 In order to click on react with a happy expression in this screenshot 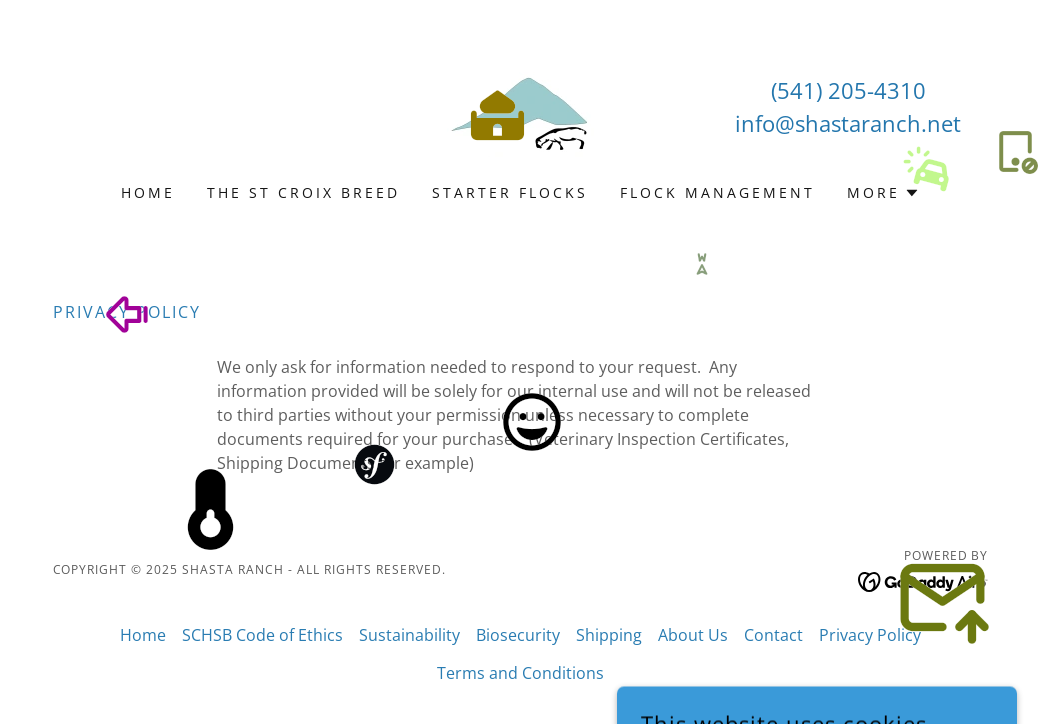, I will do `click(532, 422)`.